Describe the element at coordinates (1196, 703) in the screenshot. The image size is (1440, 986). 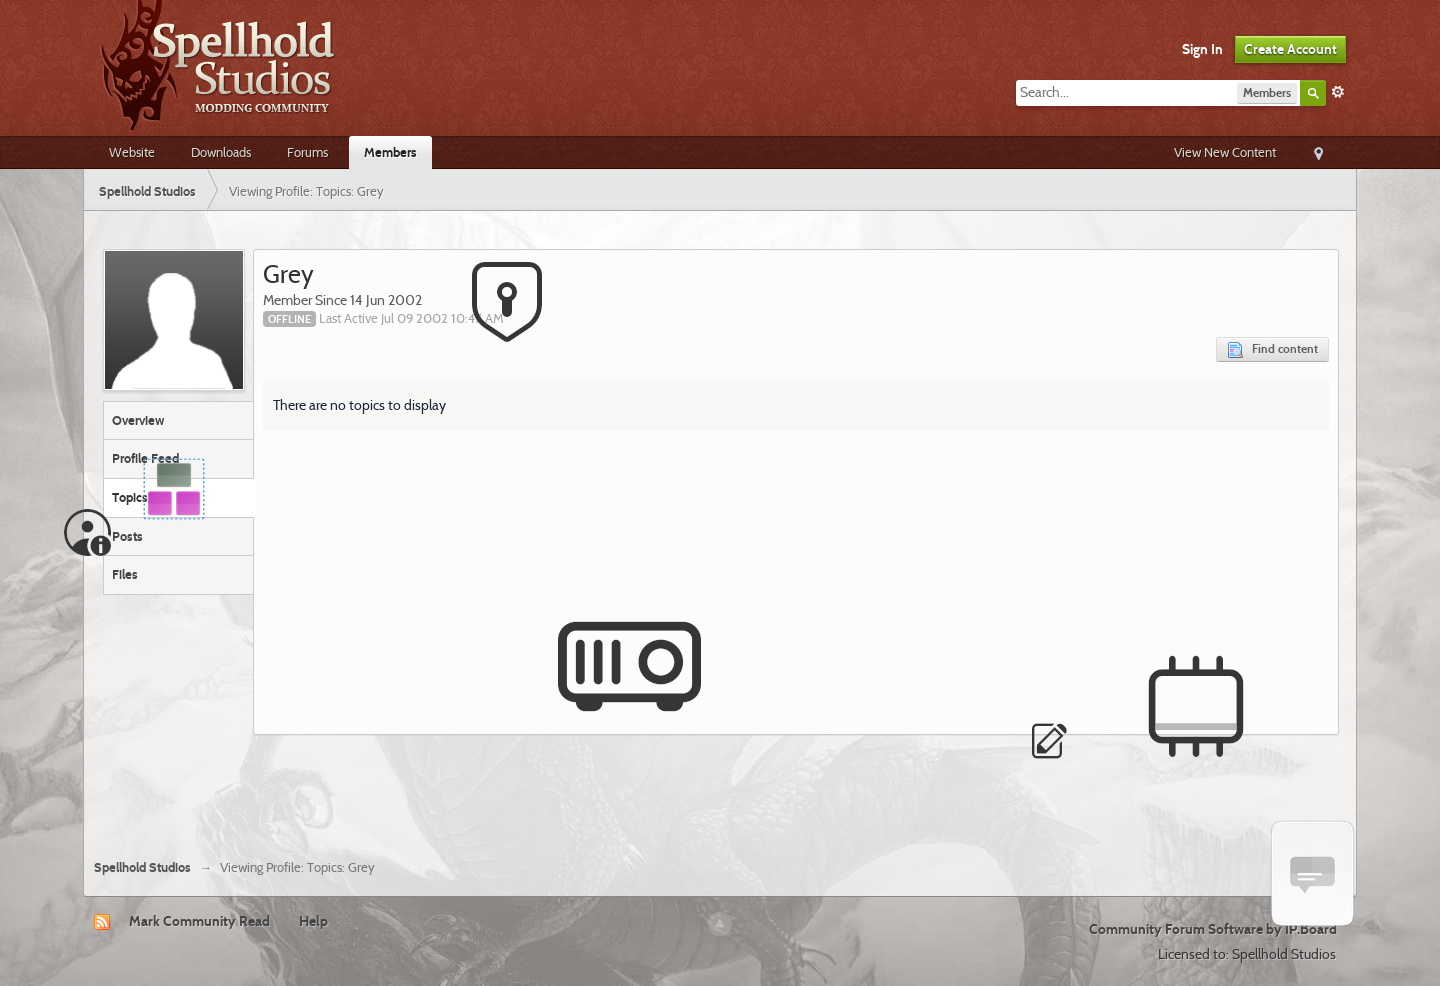
I see `view system hardware information` at that location.